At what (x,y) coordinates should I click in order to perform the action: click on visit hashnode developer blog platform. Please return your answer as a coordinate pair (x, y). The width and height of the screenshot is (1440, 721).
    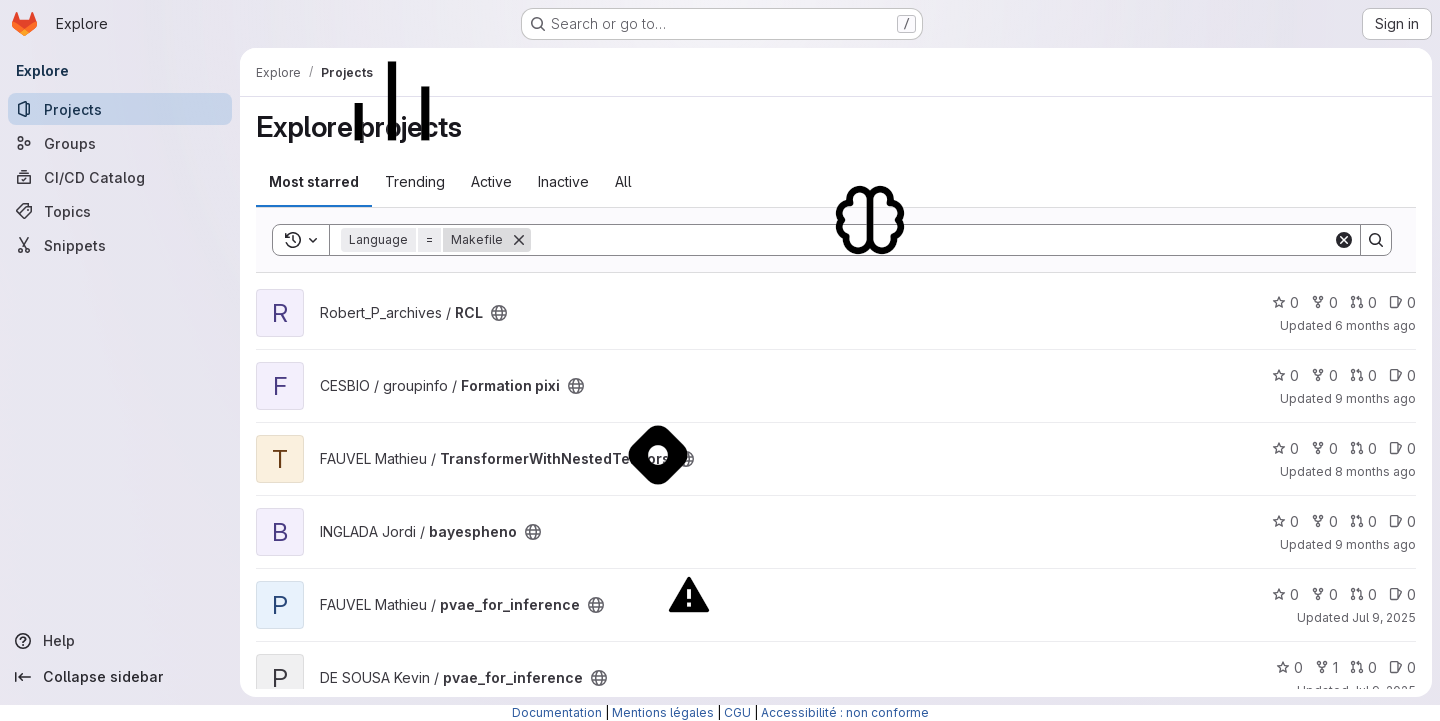
    Looking at the image, I should click on (658, 455).